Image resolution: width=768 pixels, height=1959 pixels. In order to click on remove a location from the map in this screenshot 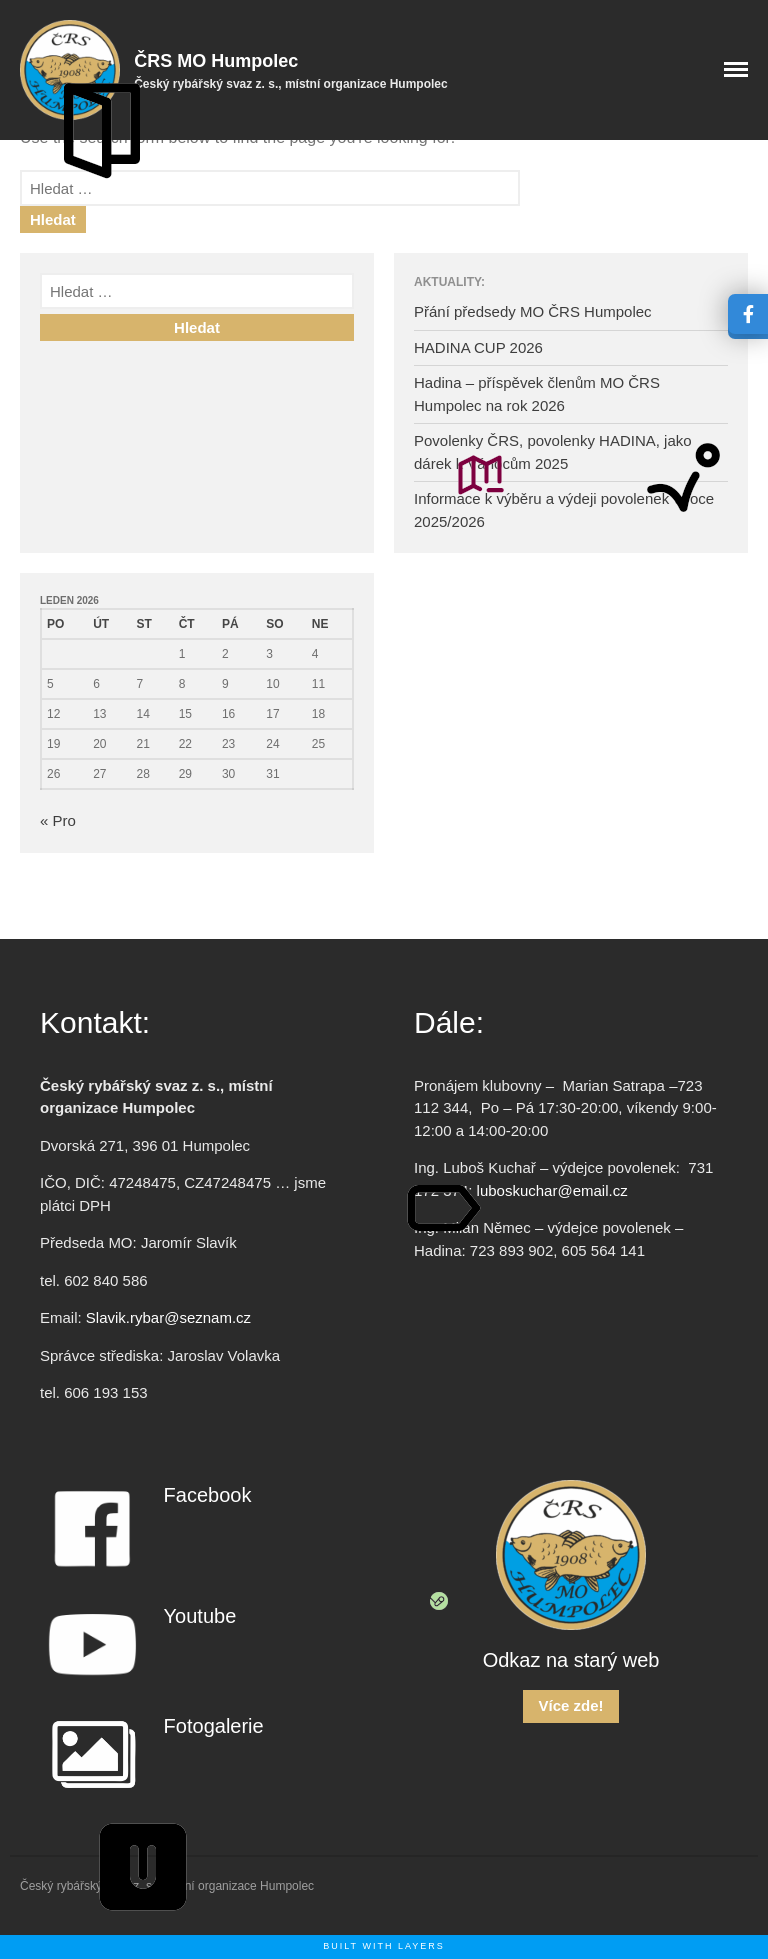, I will do `click(480, 475)`.